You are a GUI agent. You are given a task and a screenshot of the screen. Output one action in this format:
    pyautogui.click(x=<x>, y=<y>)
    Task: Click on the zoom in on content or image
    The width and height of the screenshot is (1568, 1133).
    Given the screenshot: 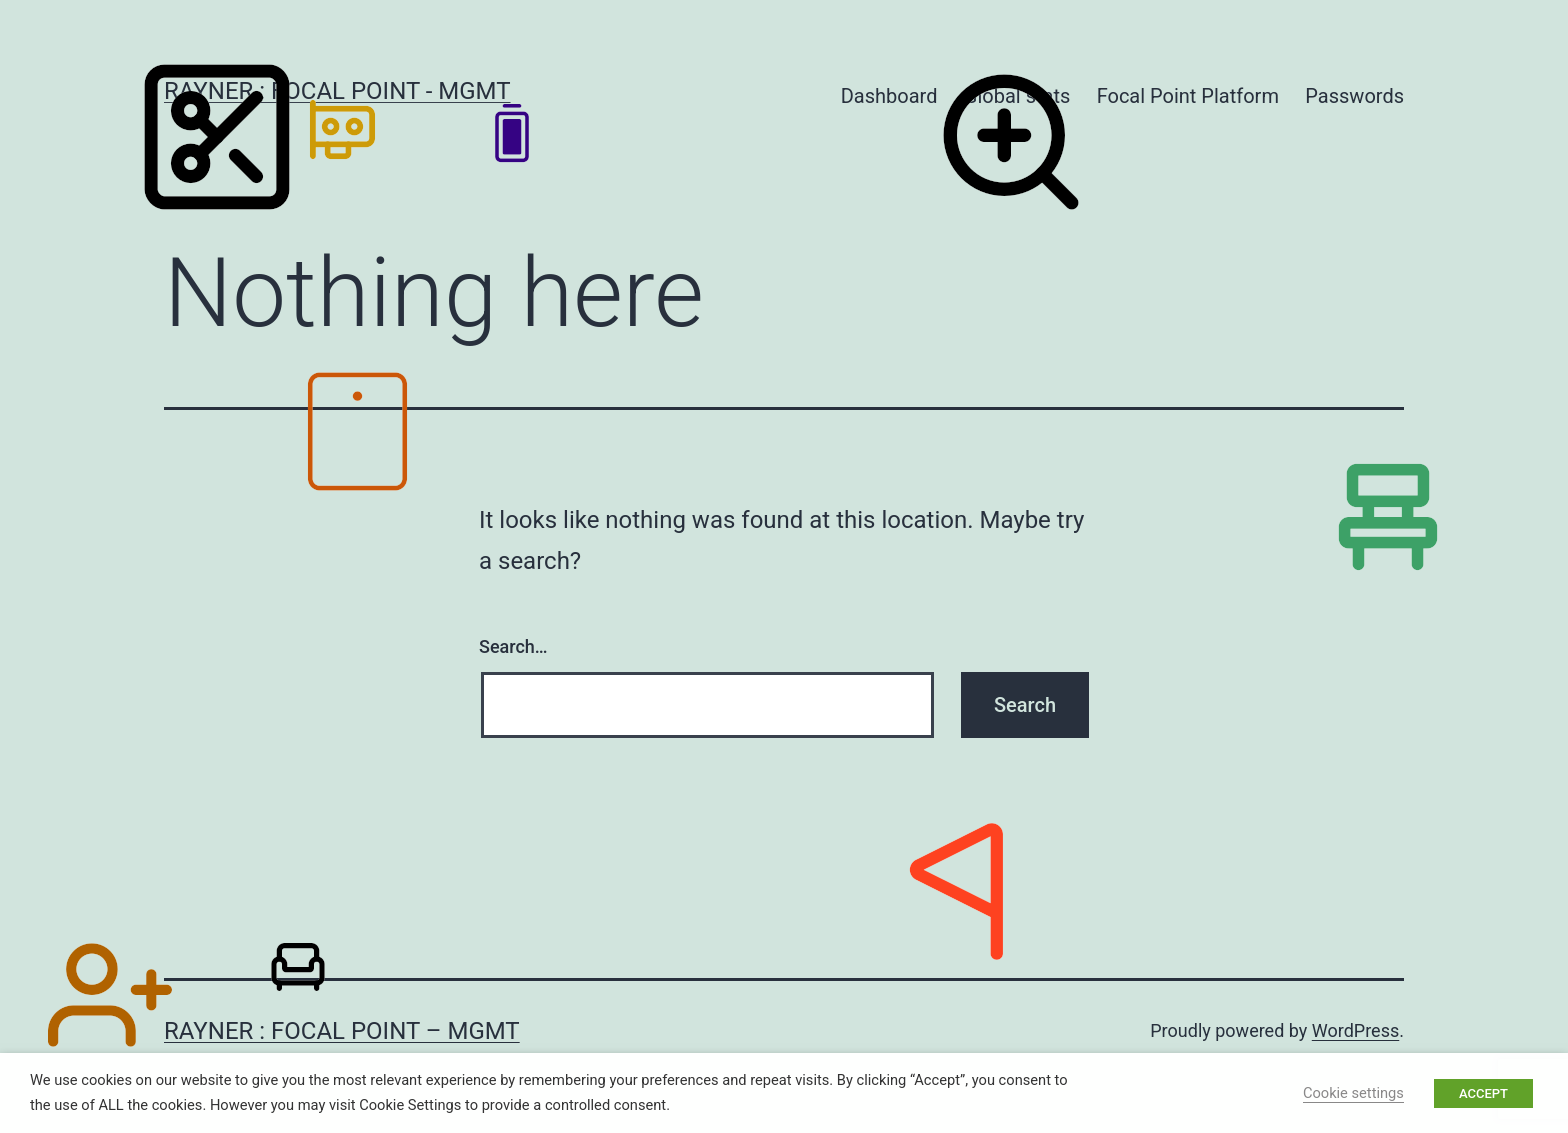 What is the action you would take?
    pyautogui.click(x=1011, y=142)
    